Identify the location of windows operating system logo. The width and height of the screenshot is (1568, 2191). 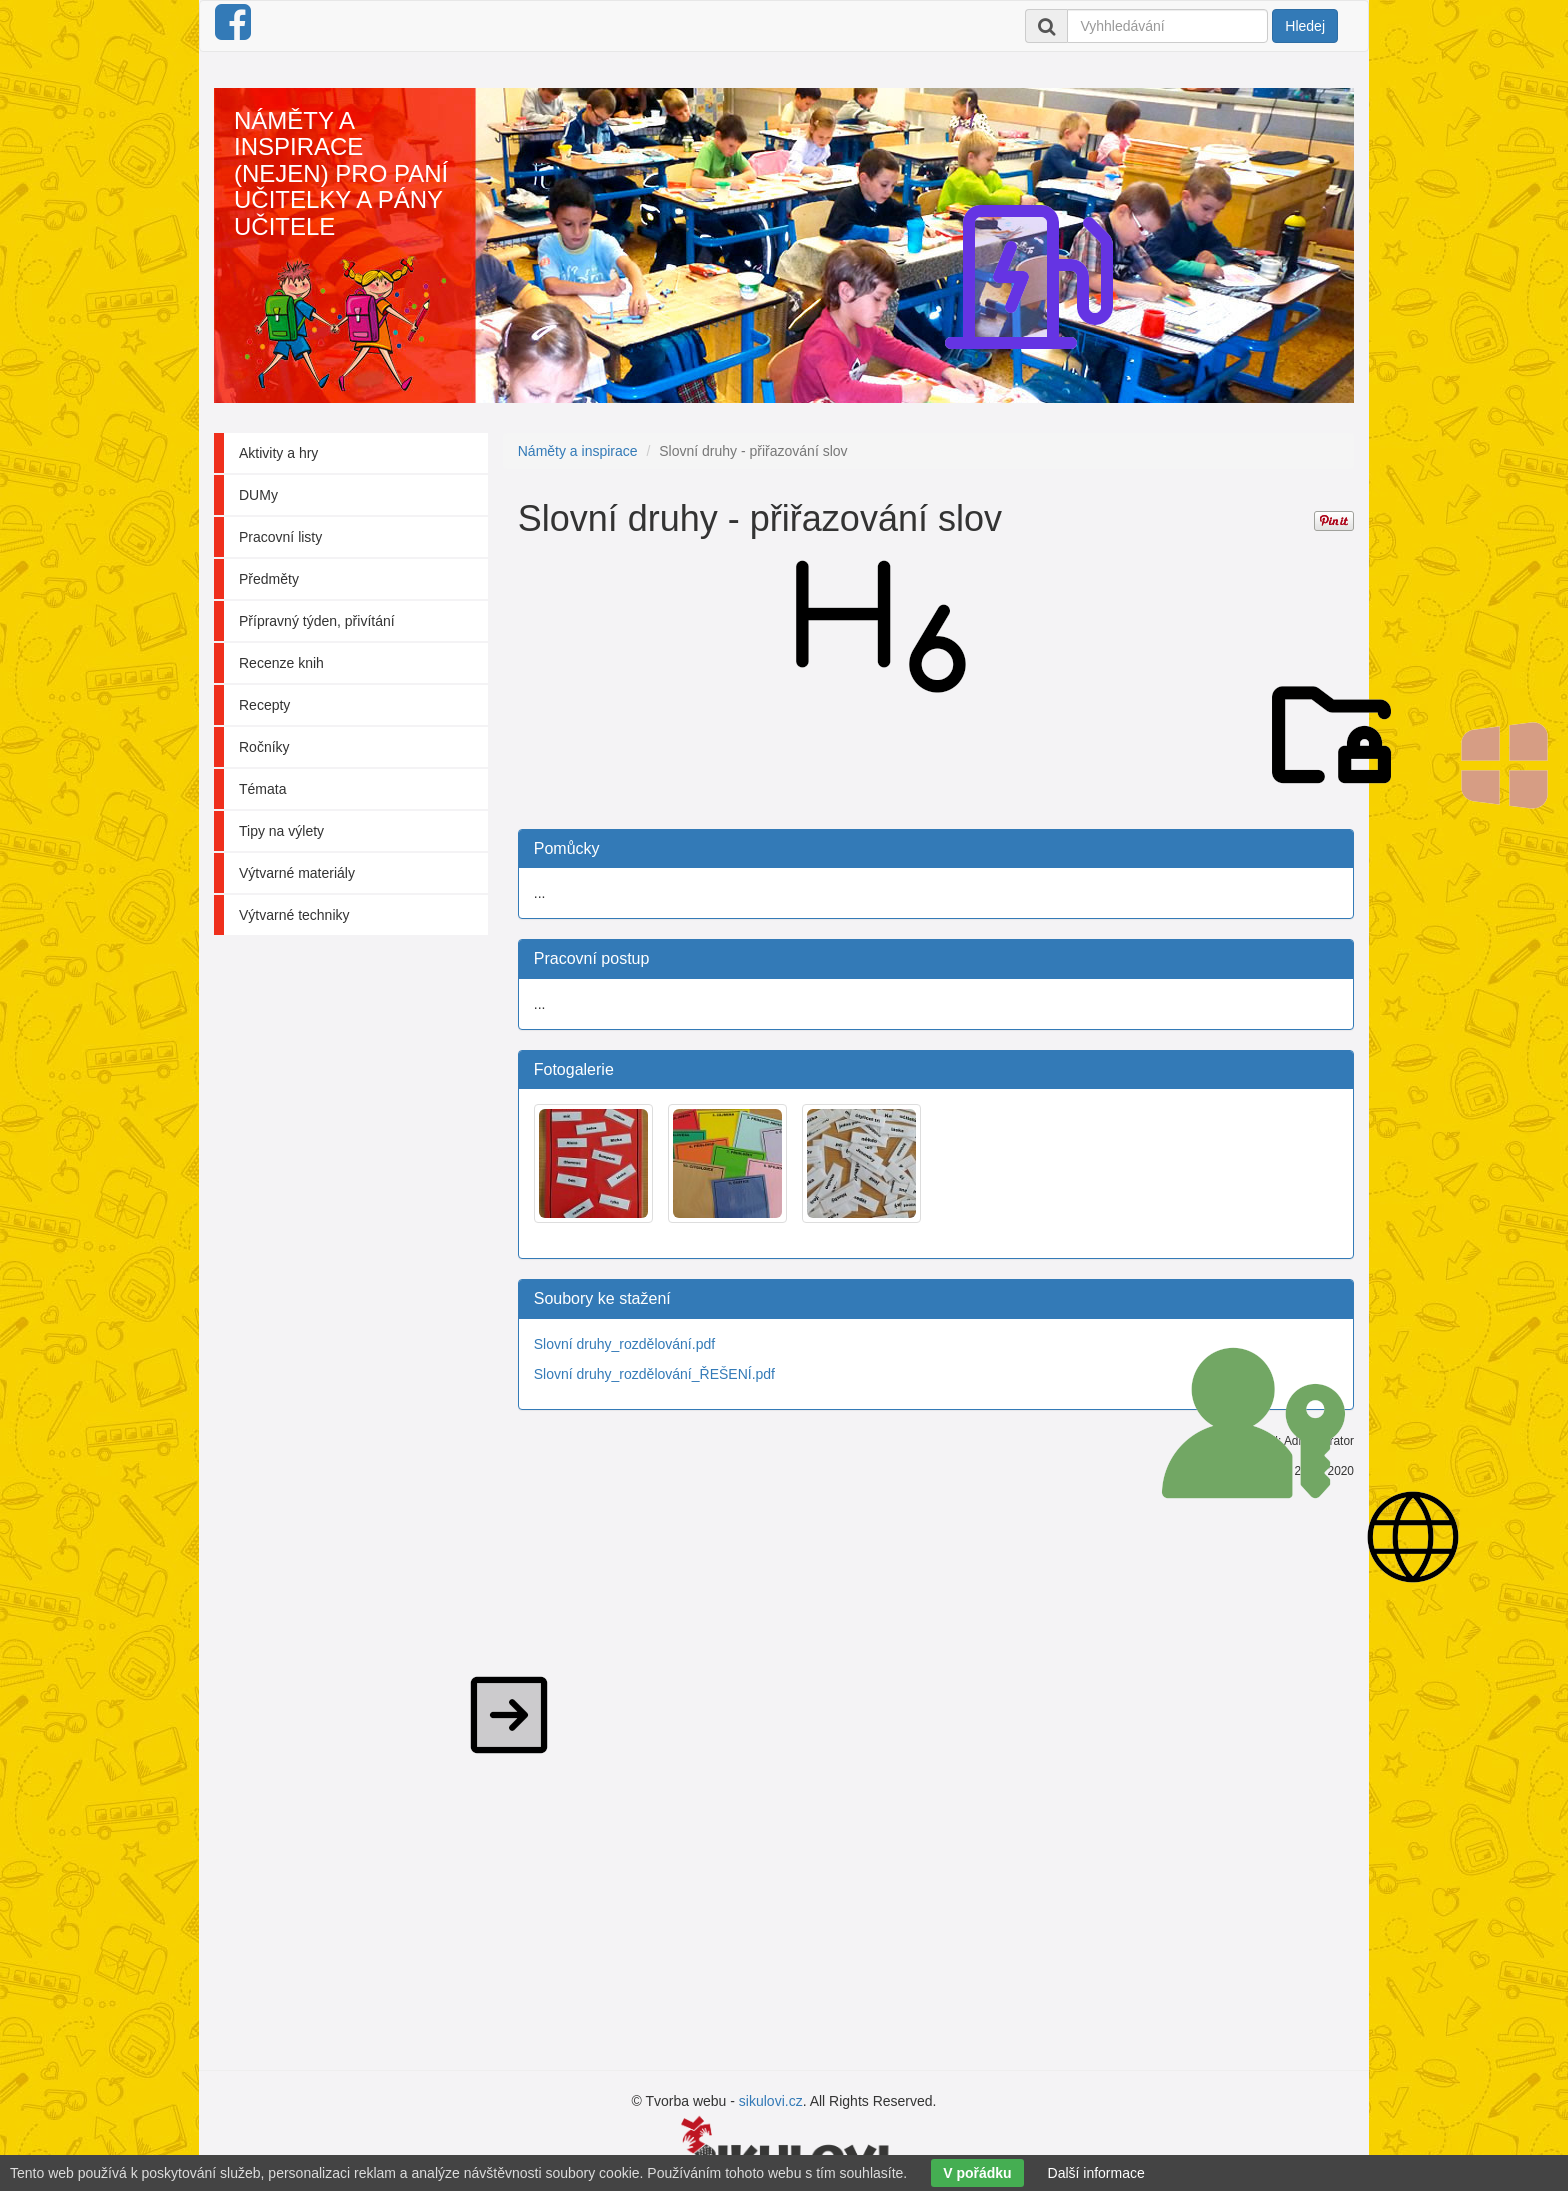
(1504, 765).